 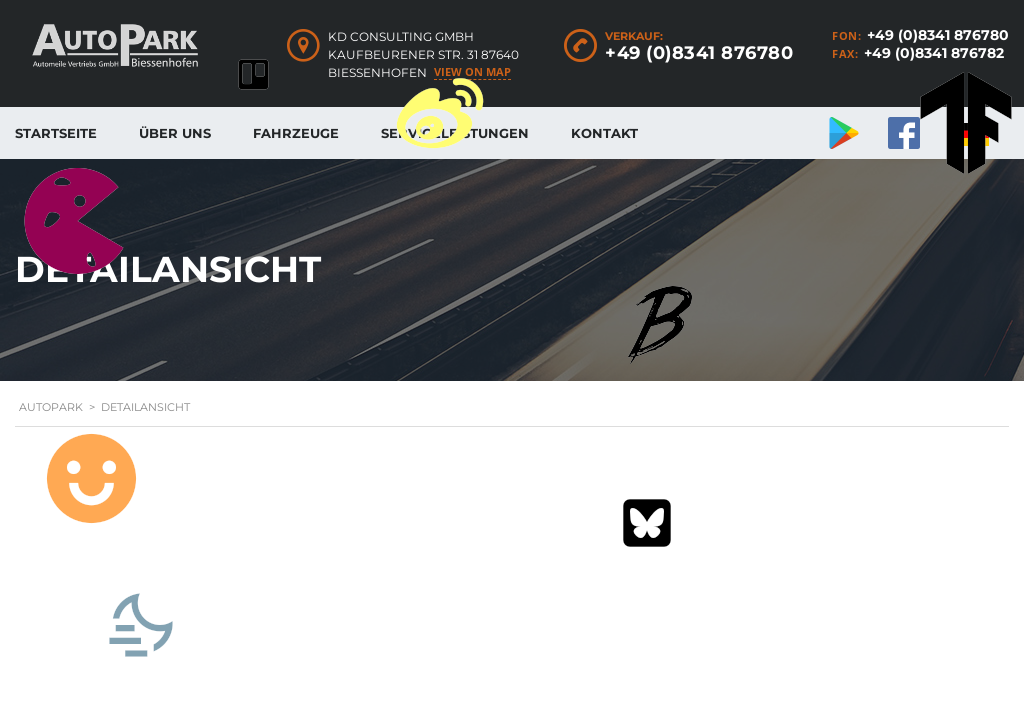 What do you see at coordinates (660, 325) in the screenshot?
I see `babel javascript compiler logo` at bounding box center [660, 325].